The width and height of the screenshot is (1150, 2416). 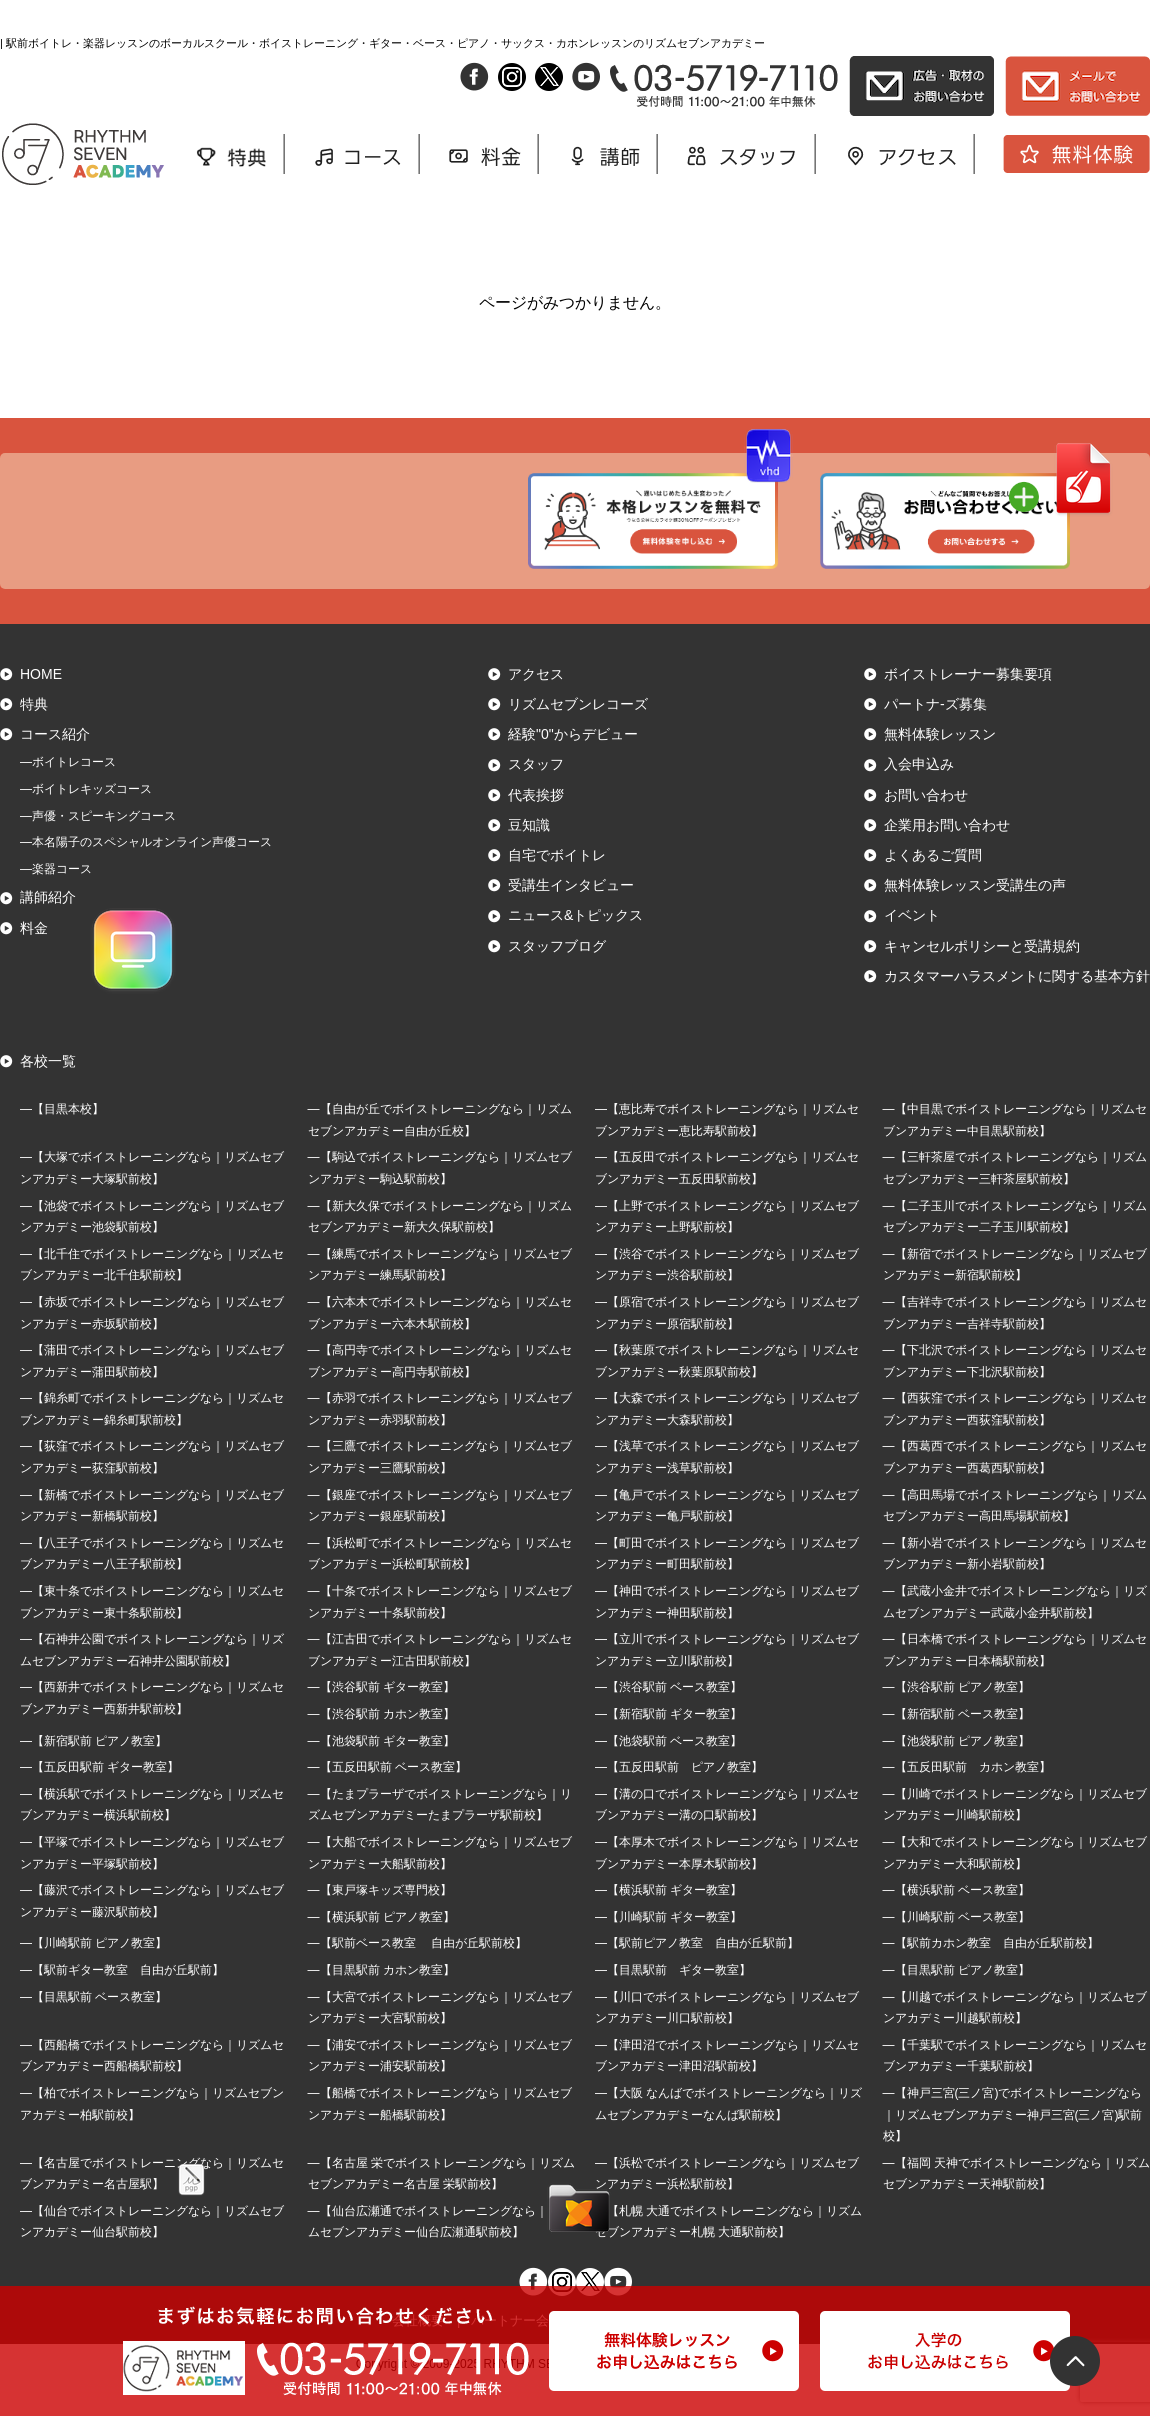 What do you see at coordinates (191, 2179) in the screenshot?
I see `a PGP signature file for verifying authenticity` at bounding box center [191, 2179].